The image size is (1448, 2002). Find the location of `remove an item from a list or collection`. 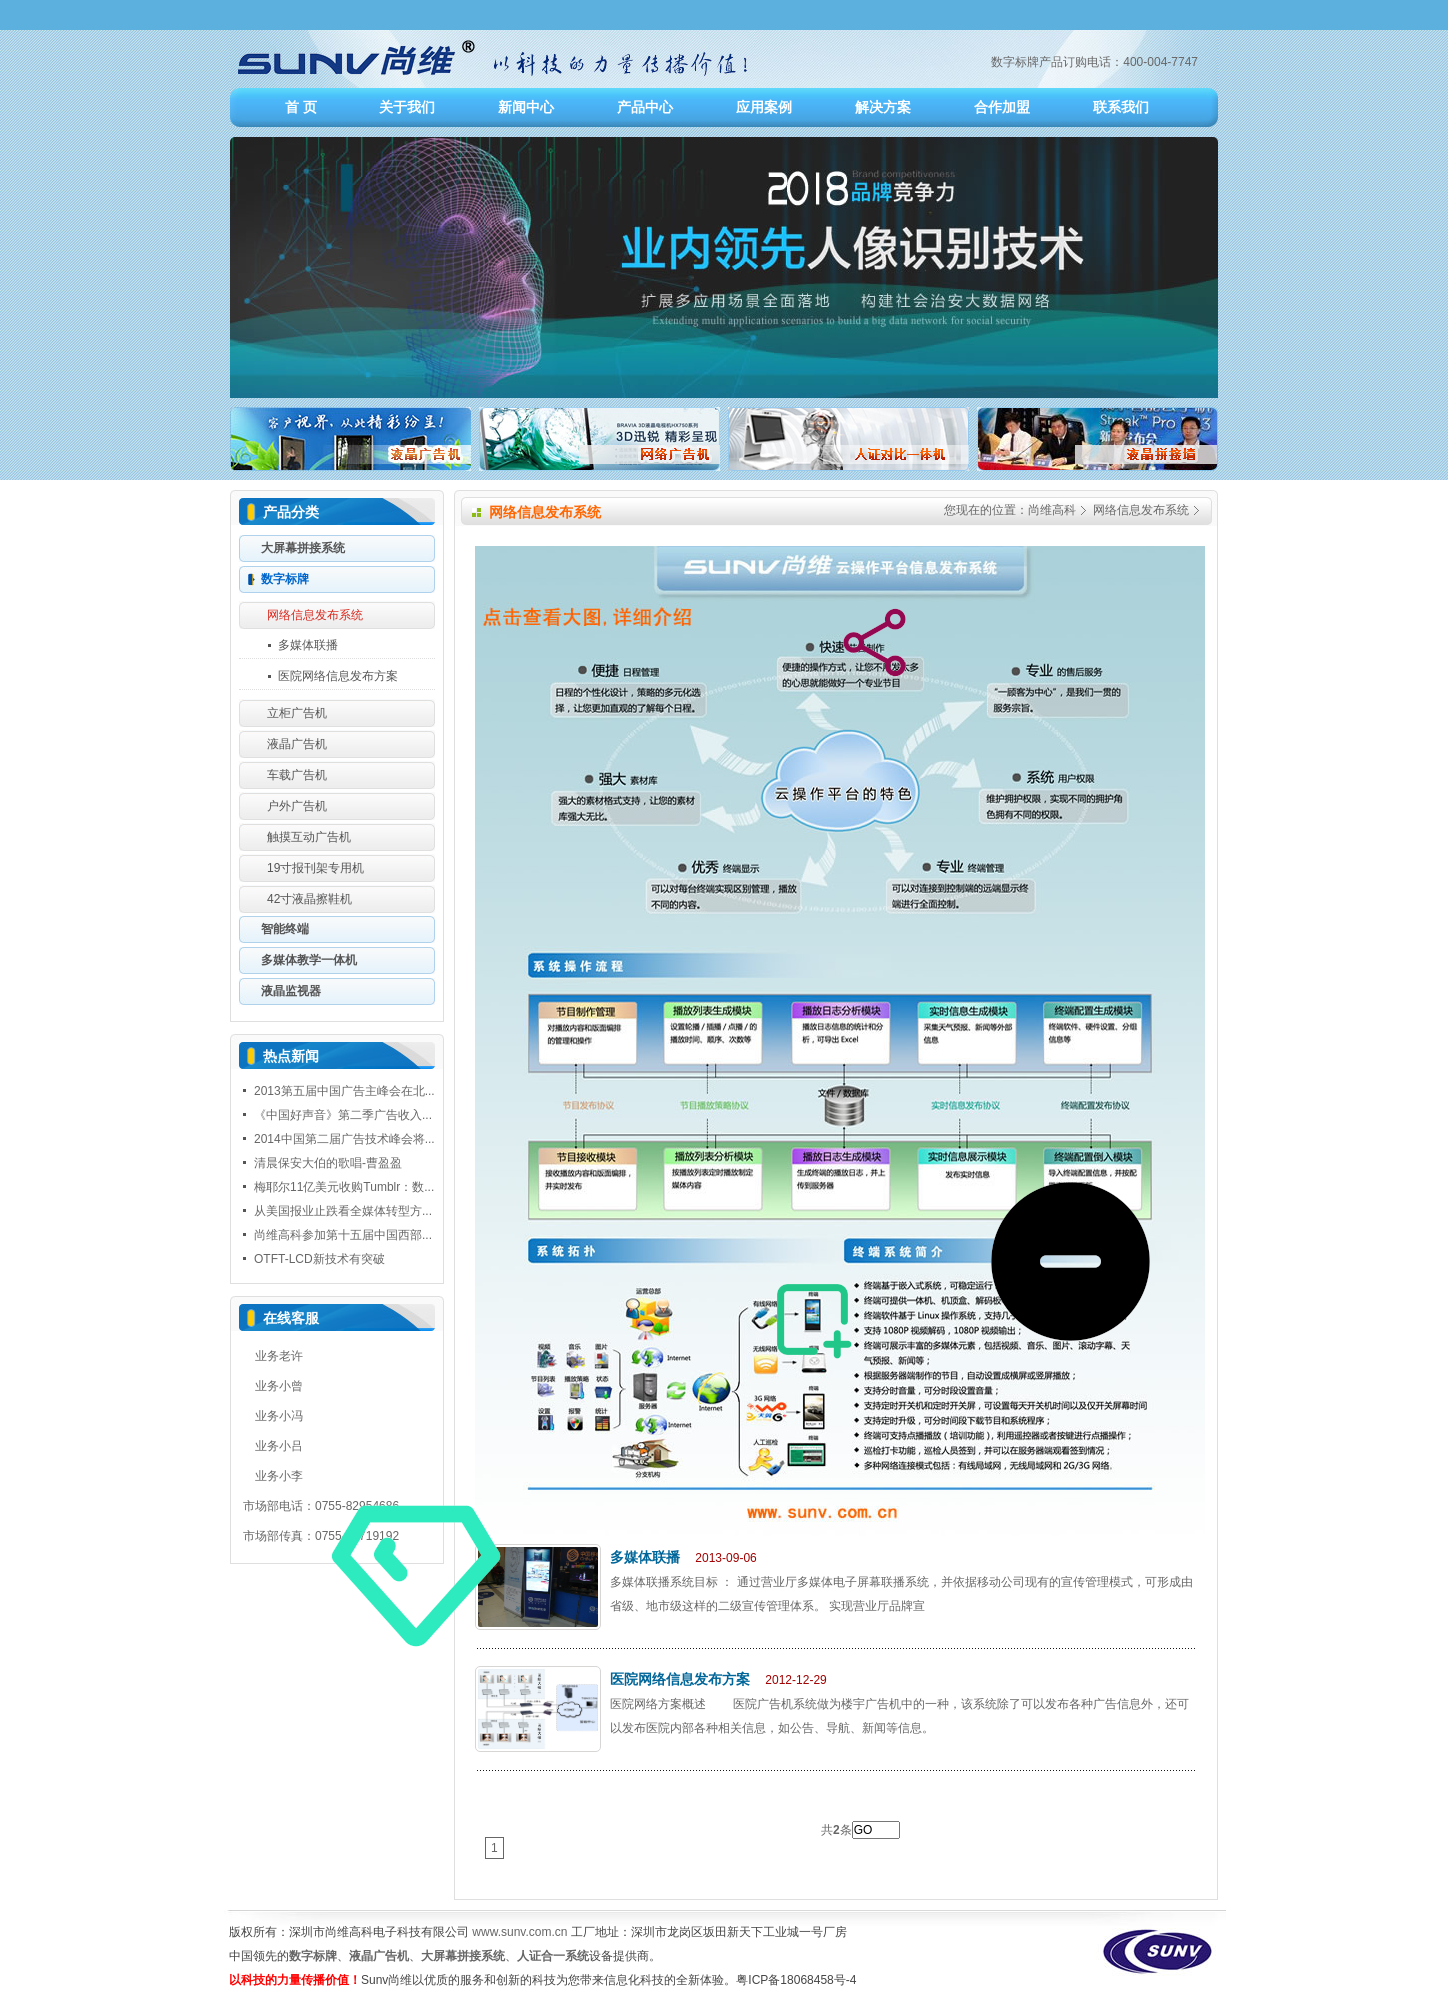

remove an item from a list or collection is located at coordinates (1070, 1261).